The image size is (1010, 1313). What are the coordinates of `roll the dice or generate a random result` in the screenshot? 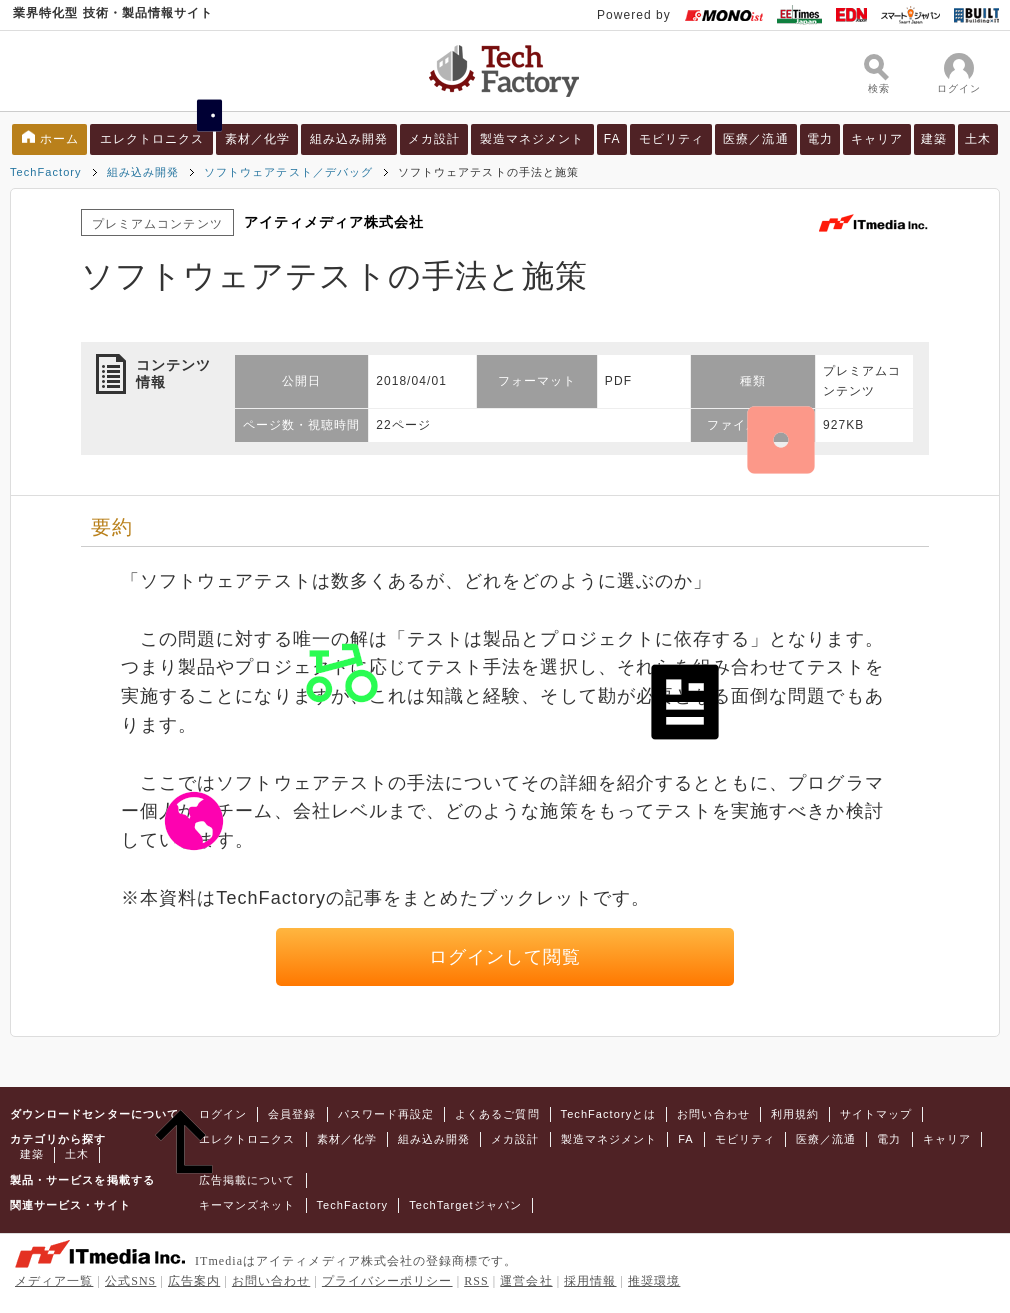 It's located at (781, 440).